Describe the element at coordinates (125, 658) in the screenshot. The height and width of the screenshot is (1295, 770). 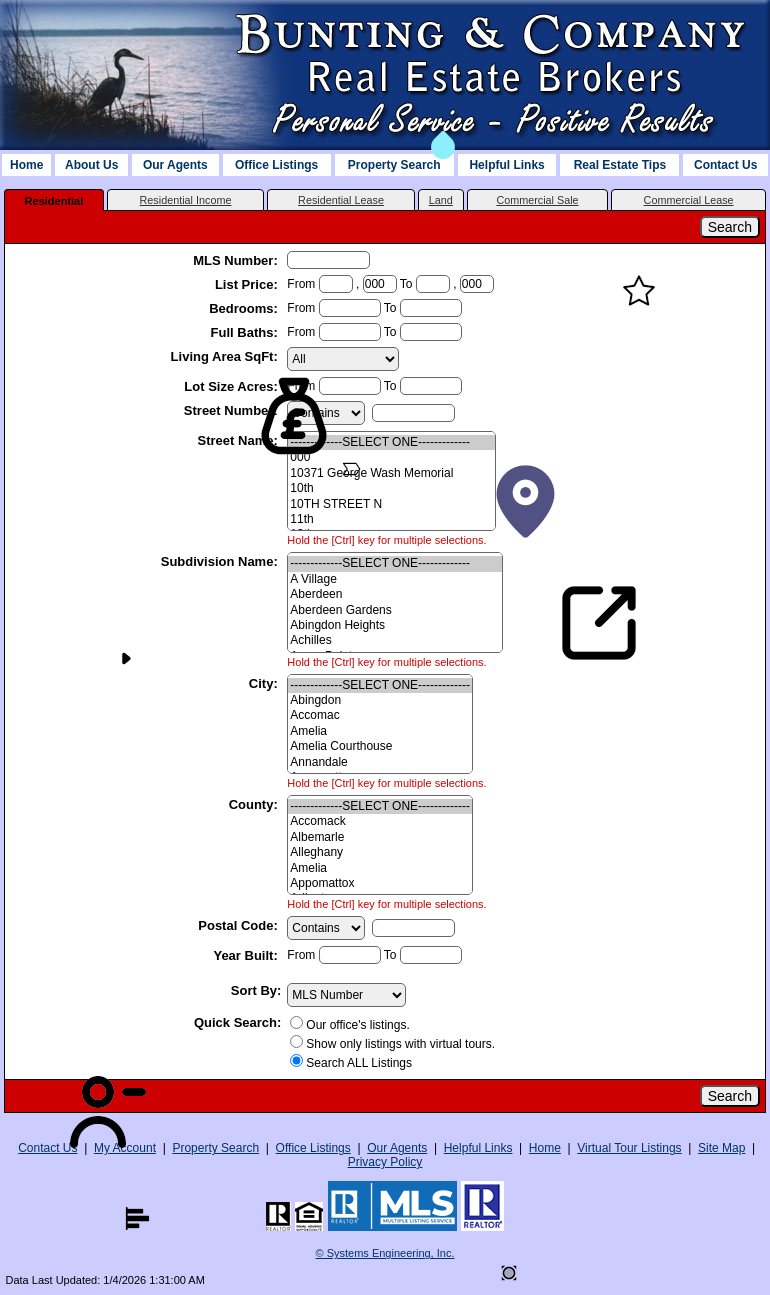
I see `go to next item or screen` at that location.